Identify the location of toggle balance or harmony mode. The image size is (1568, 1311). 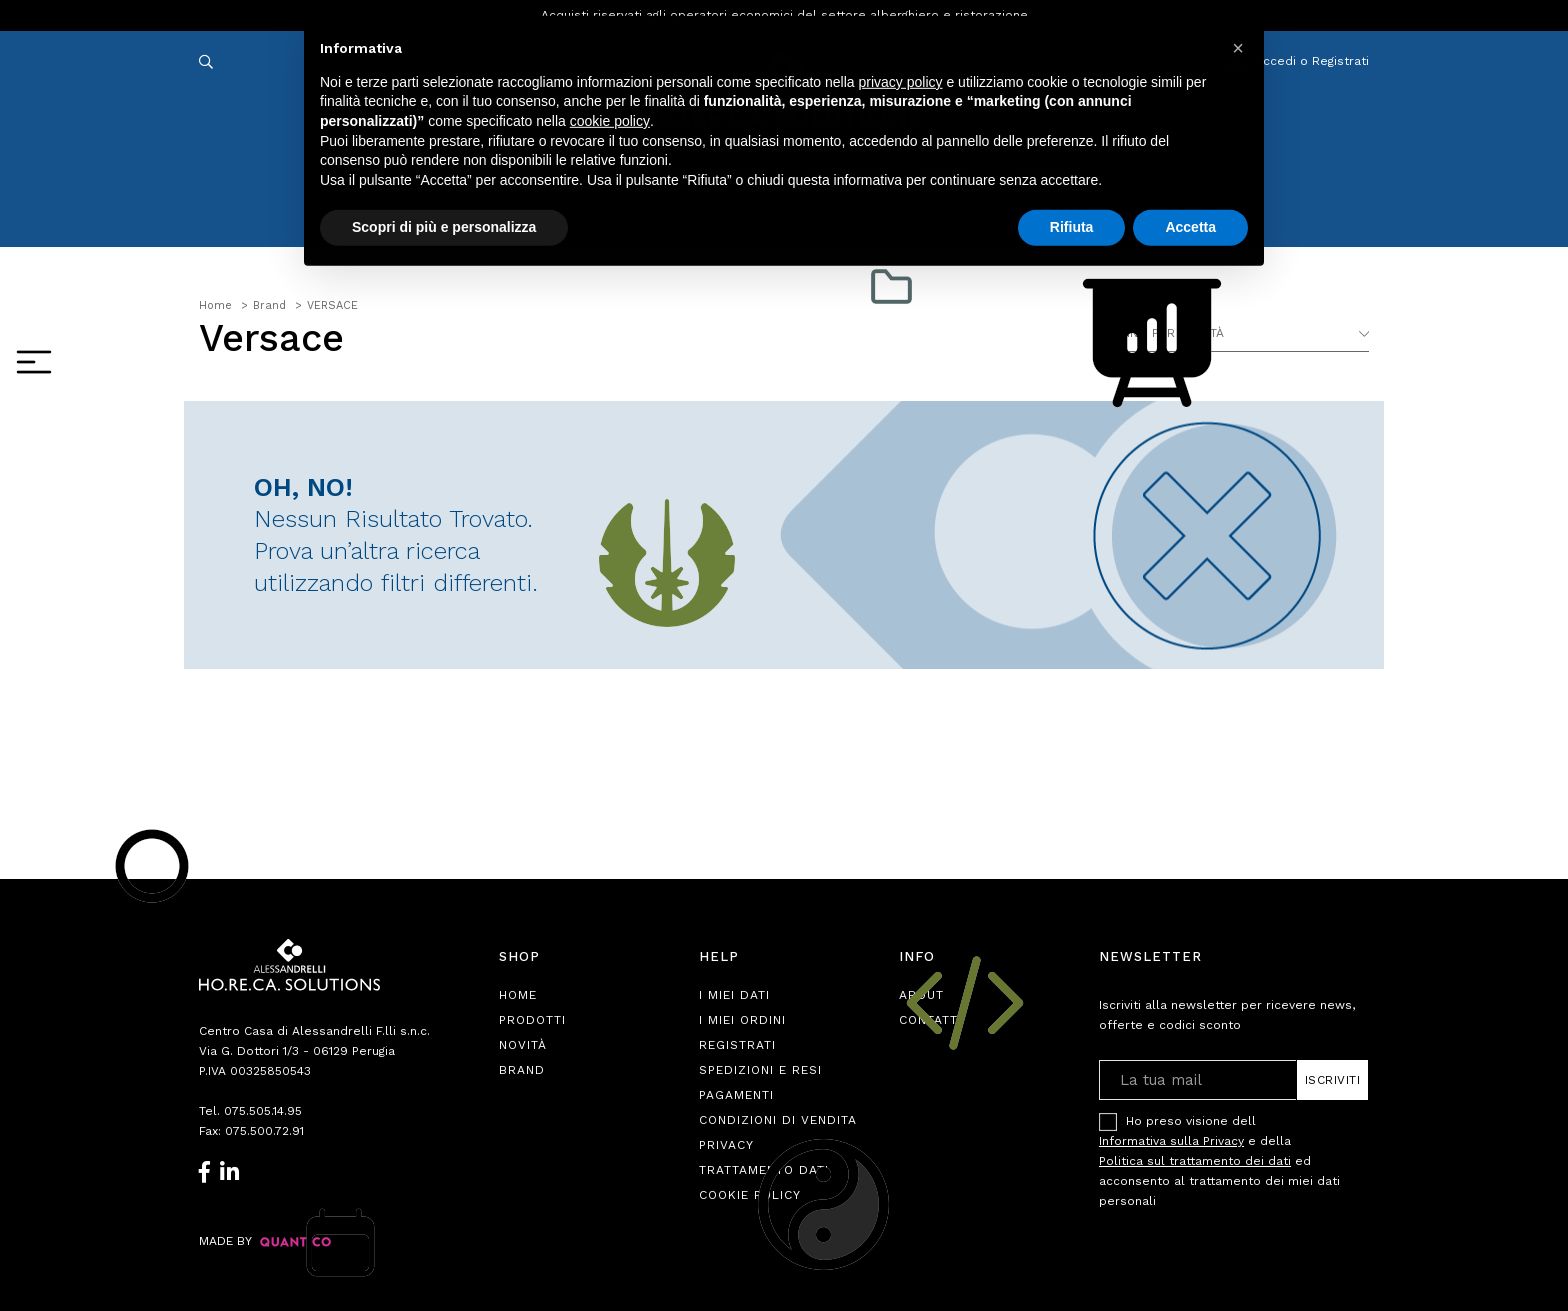
(823, 1204).